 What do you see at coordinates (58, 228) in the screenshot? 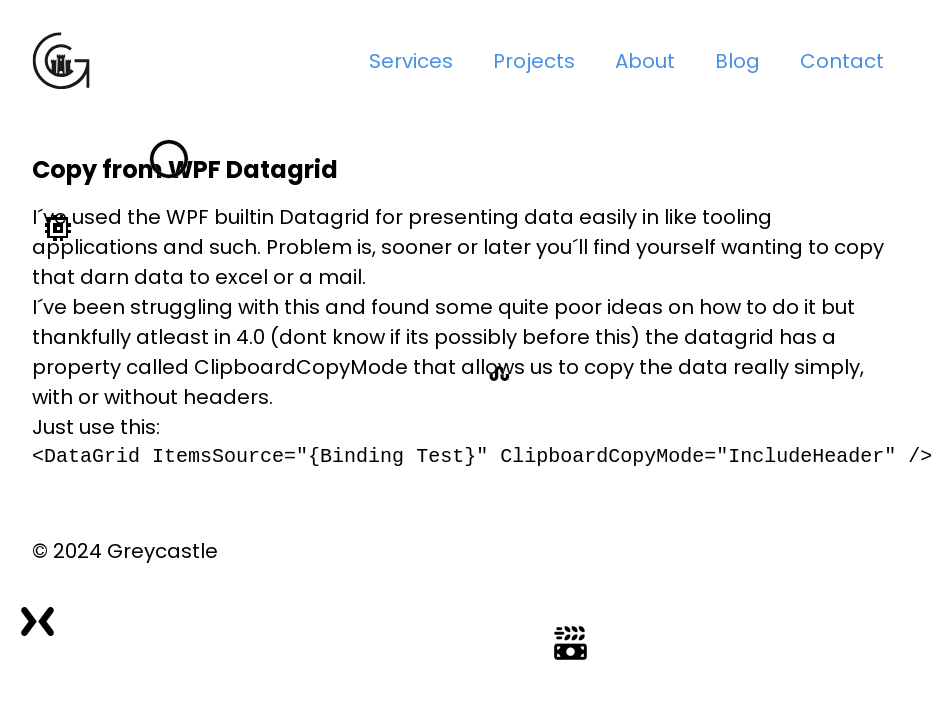
I see `view device memory or RAM usage` at bounding box center [58, 228].